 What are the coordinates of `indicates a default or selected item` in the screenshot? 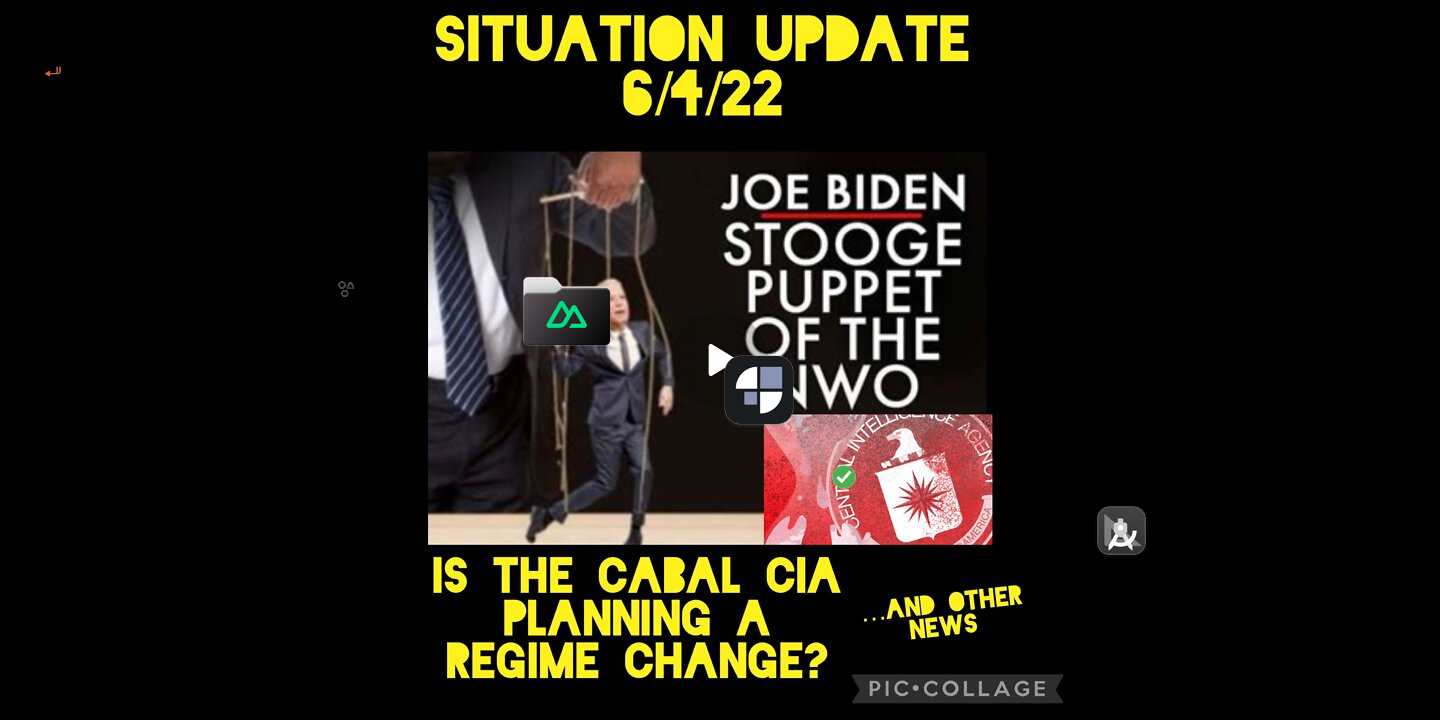 It's located at (844, 477).